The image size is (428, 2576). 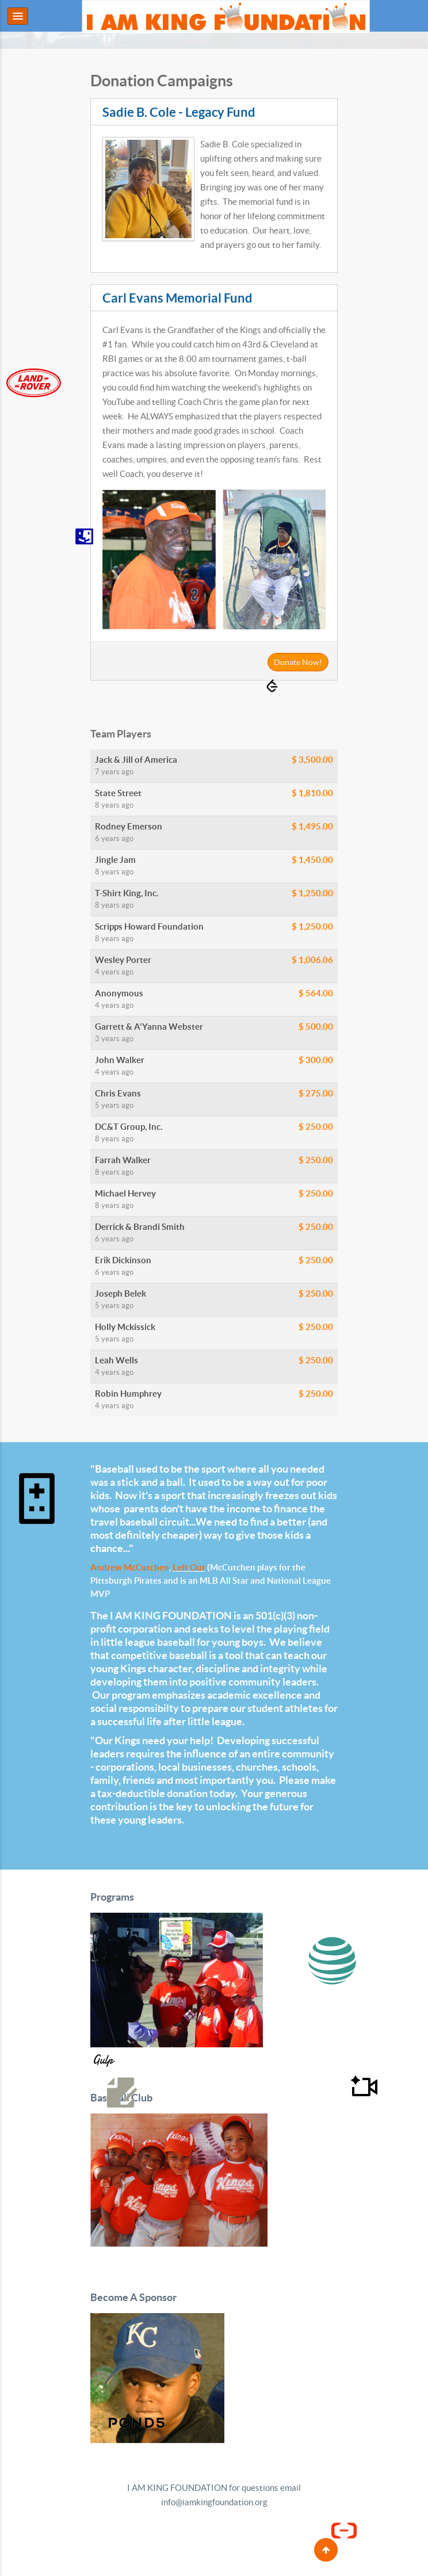 What do you see at coordinates (344, 2531) in the screenshot?
I see `alibaba cloud services logo` at bounding box center [344, 2531].